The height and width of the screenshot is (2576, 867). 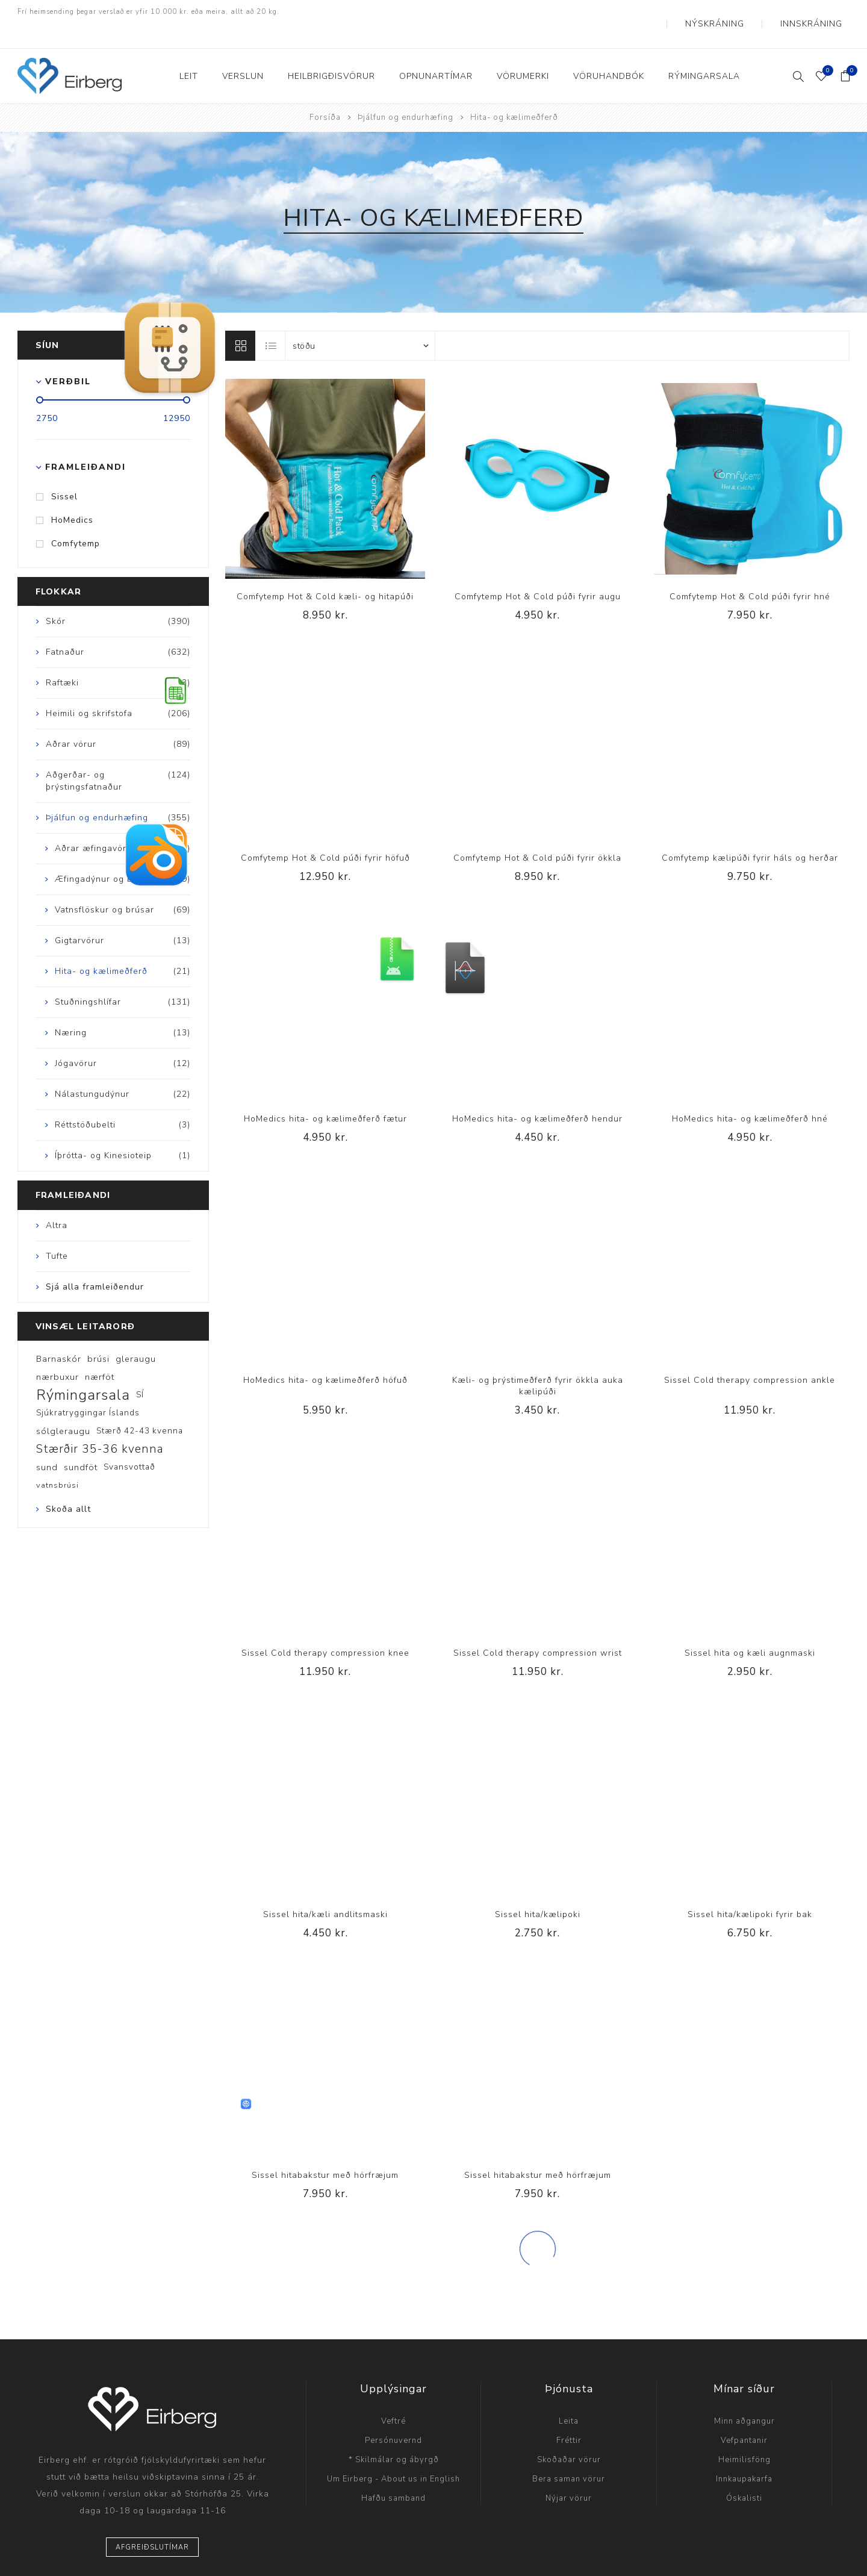 I want to click on a system driver or hardware component file, so click(x=170, y=349).